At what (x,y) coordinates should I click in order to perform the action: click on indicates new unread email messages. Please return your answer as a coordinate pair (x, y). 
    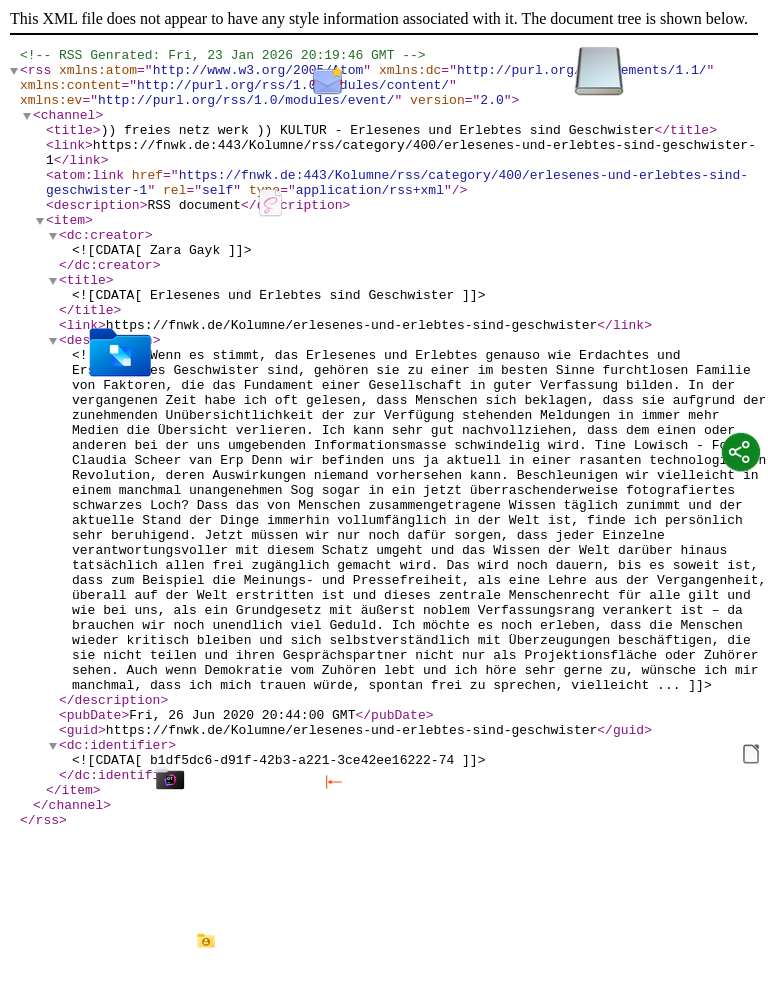
    Looking at the image, I should click on (327, 81).